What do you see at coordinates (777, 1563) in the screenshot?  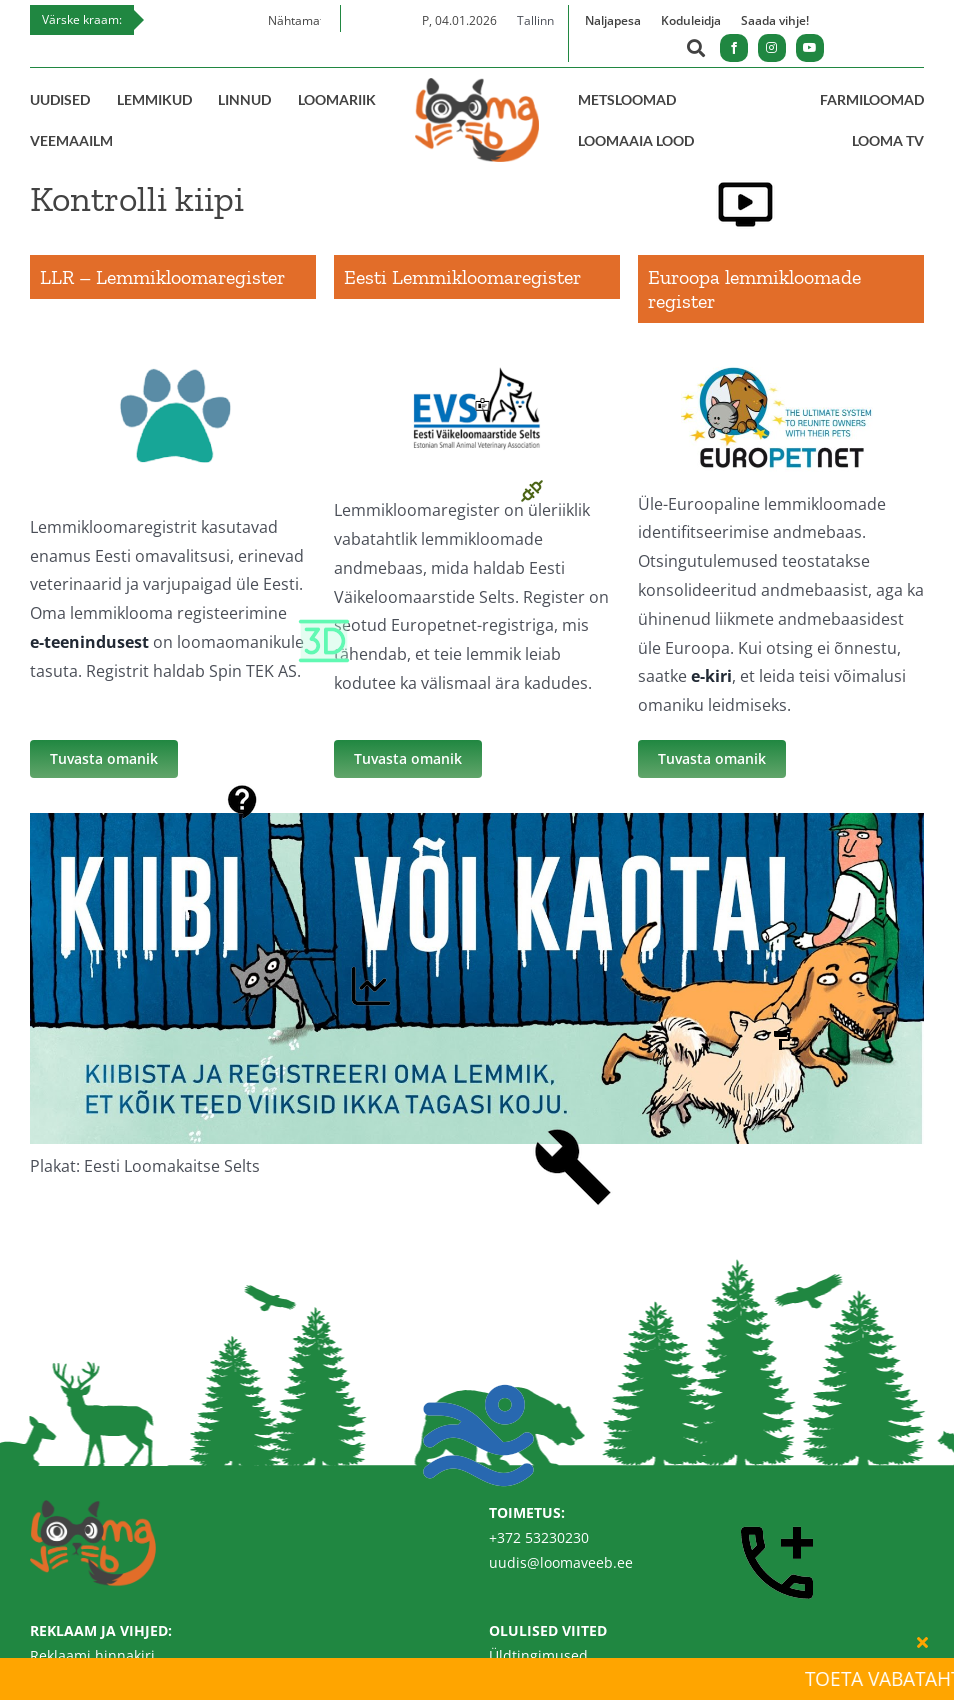 I see `add a new contact to your phone` at bounding box center [777, 1563].